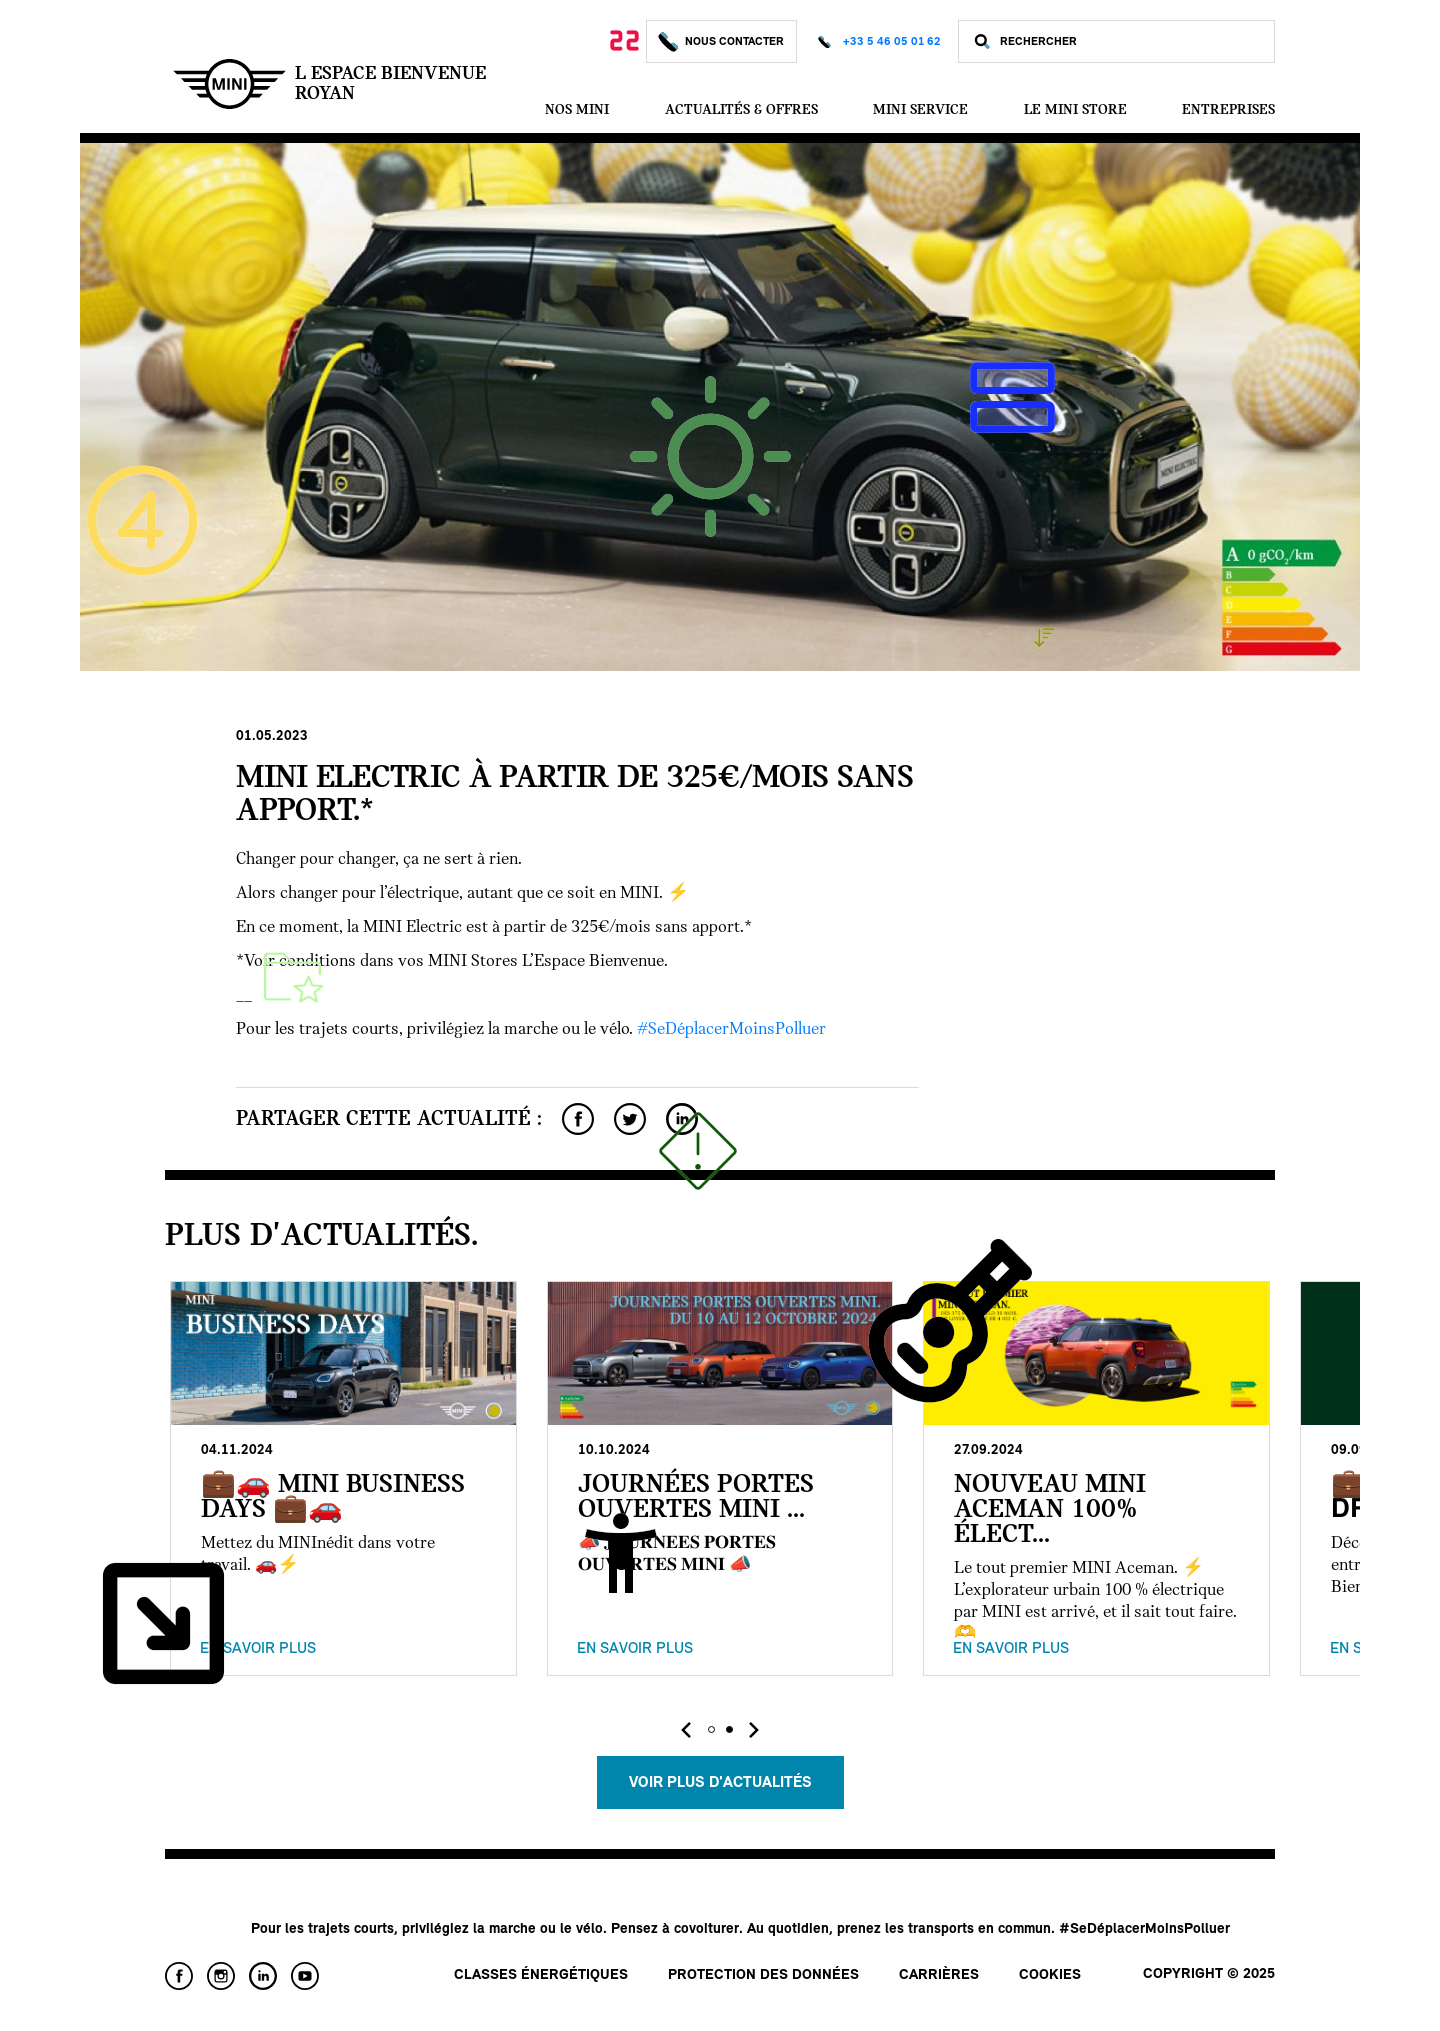 The image size is (1440, 2031). Describe the element at coordinates (292, 976) in the screenshot. I see `access your starred or favorite folders` at that location.